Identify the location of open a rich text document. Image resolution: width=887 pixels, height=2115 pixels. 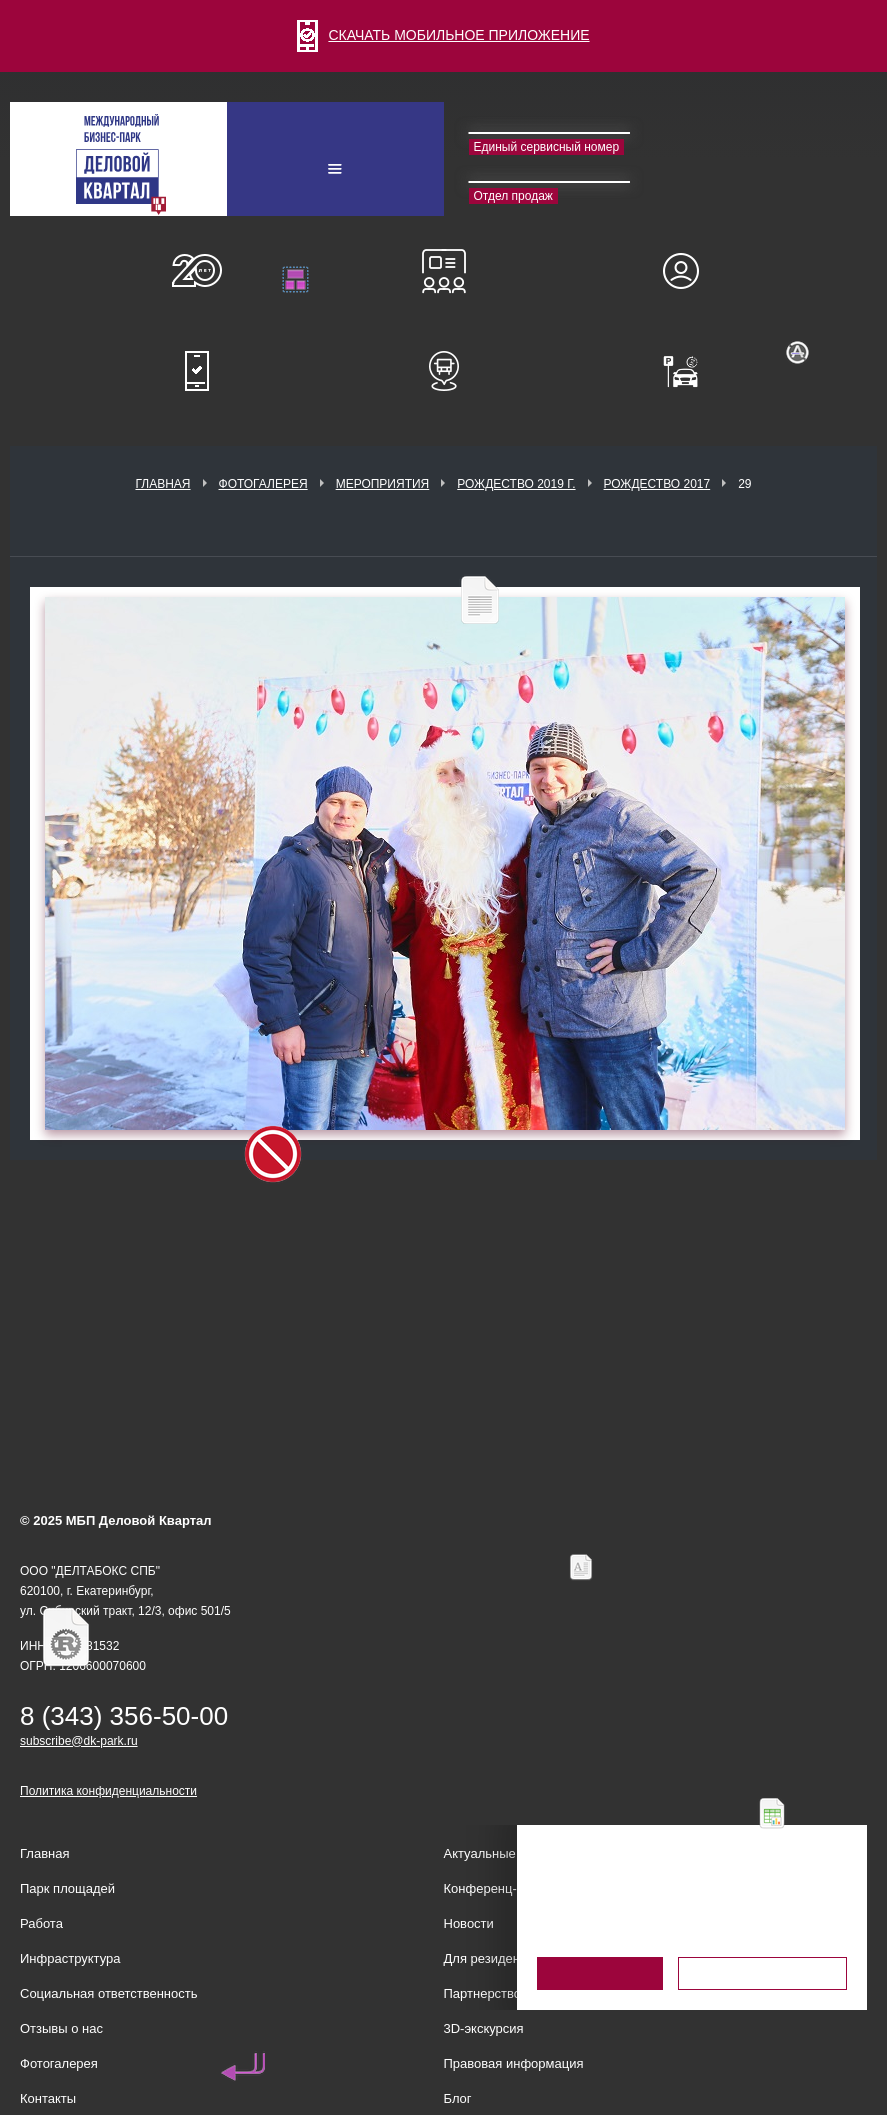
(581, 1567).